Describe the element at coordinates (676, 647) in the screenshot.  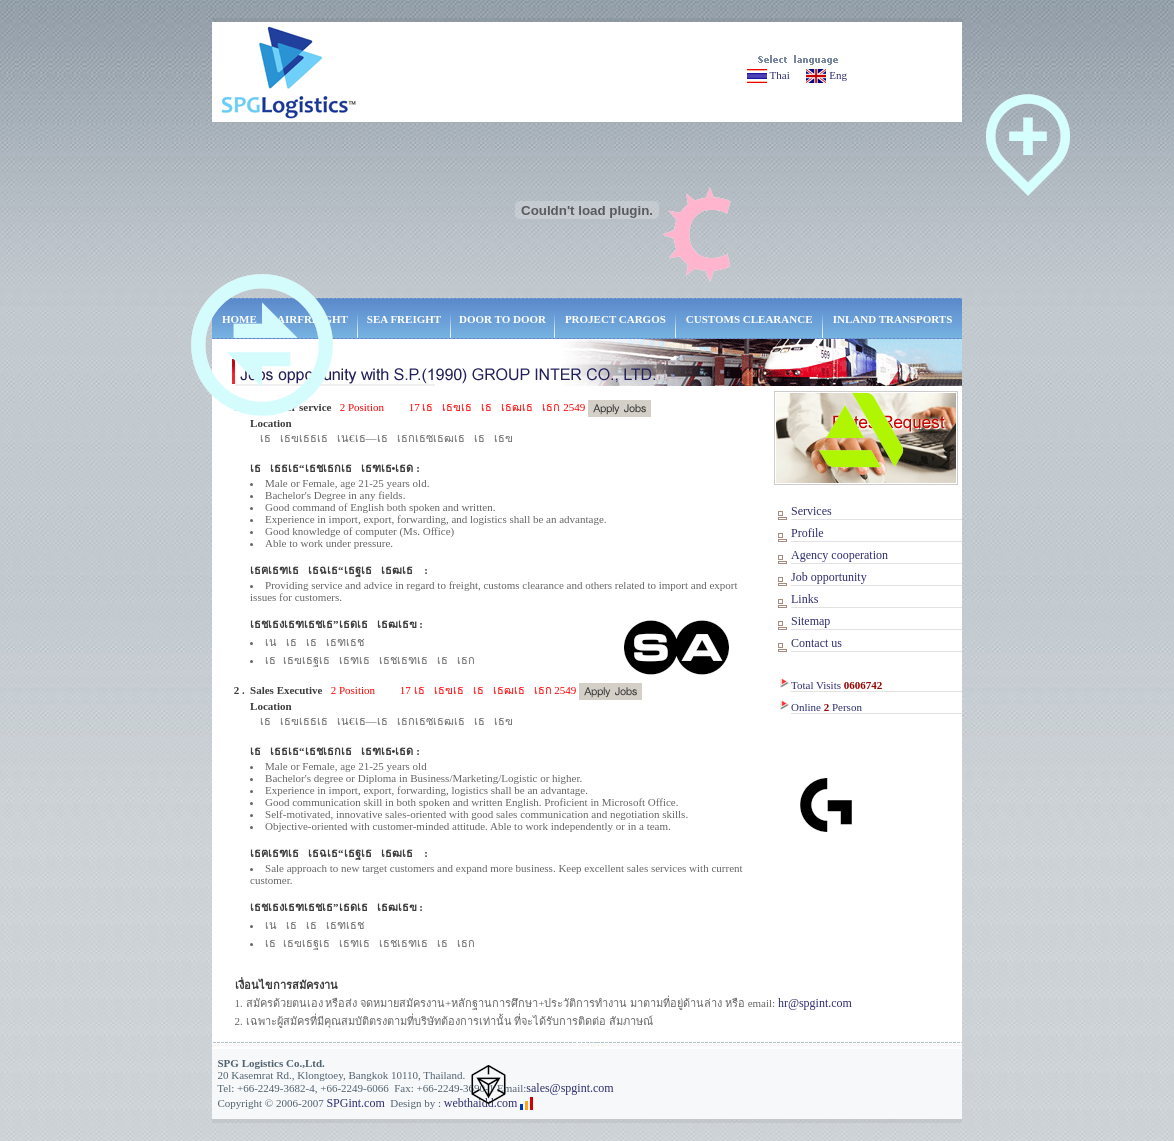
I see `Sabancı Holding company logo` at that location.